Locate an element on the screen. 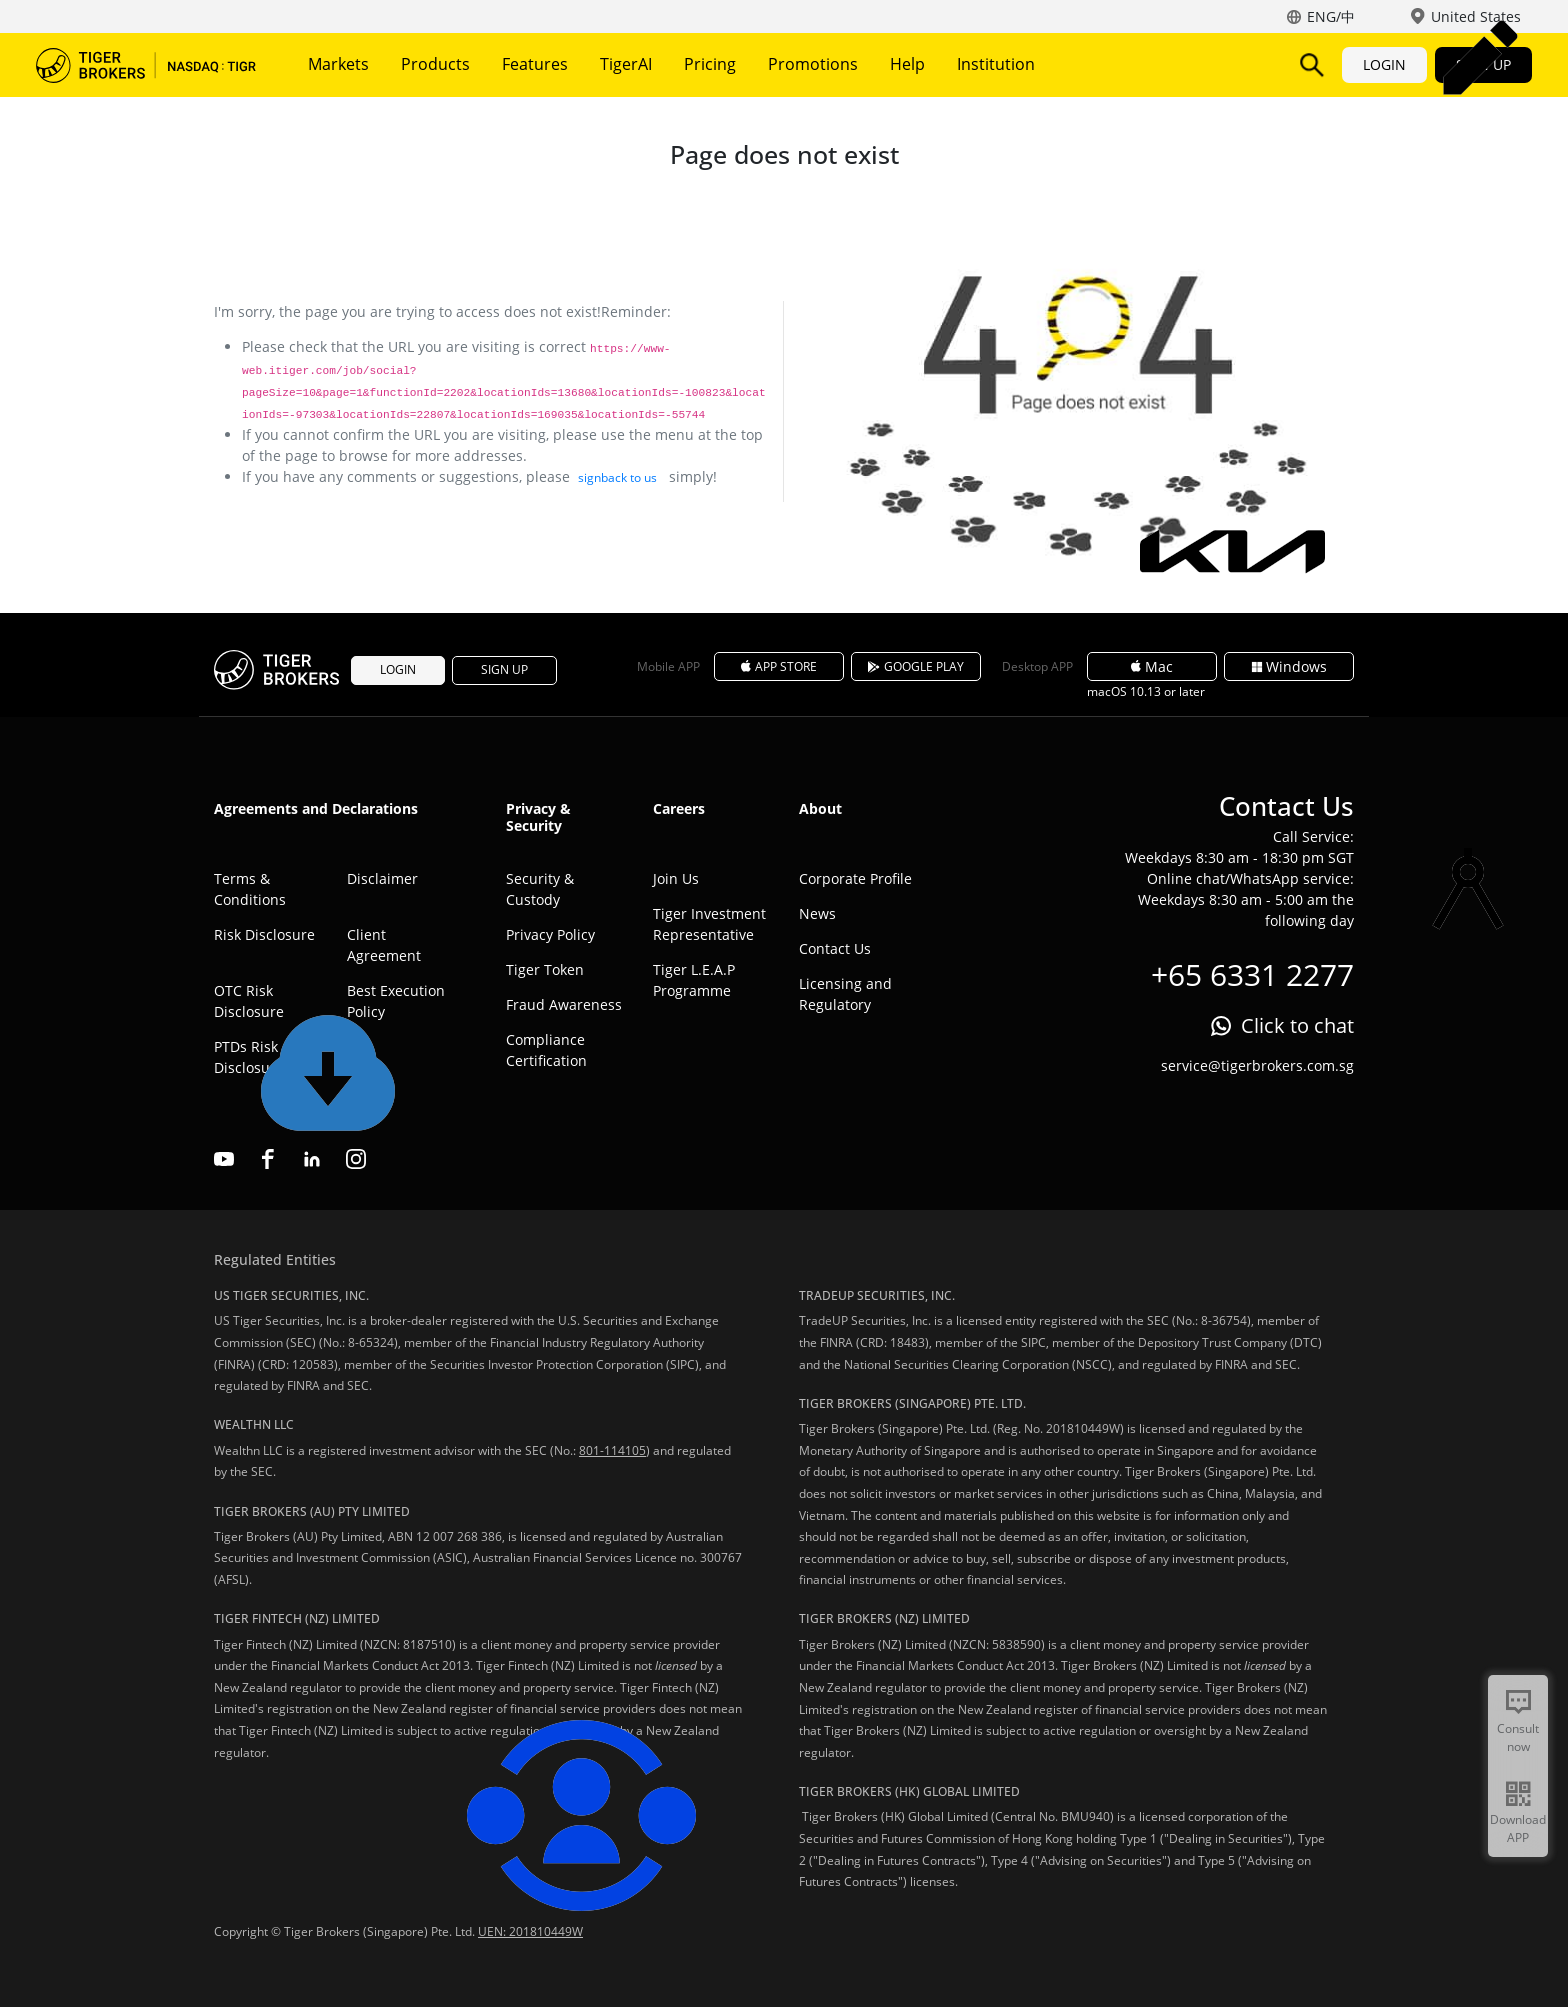 The height and width of the screenshot is (2007, 1568). view community members is located at coordinates (581, 1815).